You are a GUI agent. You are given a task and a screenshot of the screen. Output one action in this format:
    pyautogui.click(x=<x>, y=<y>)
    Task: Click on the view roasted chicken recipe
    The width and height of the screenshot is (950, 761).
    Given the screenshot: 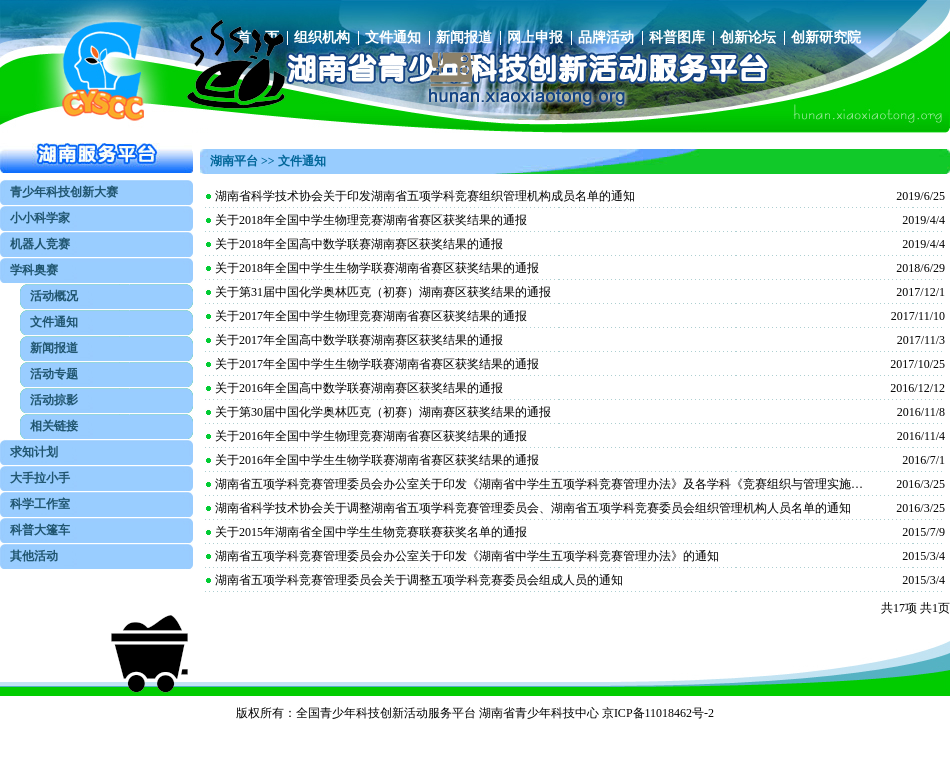 What is the action you would take?
    pyautogui.click(x=236, y=64)
    